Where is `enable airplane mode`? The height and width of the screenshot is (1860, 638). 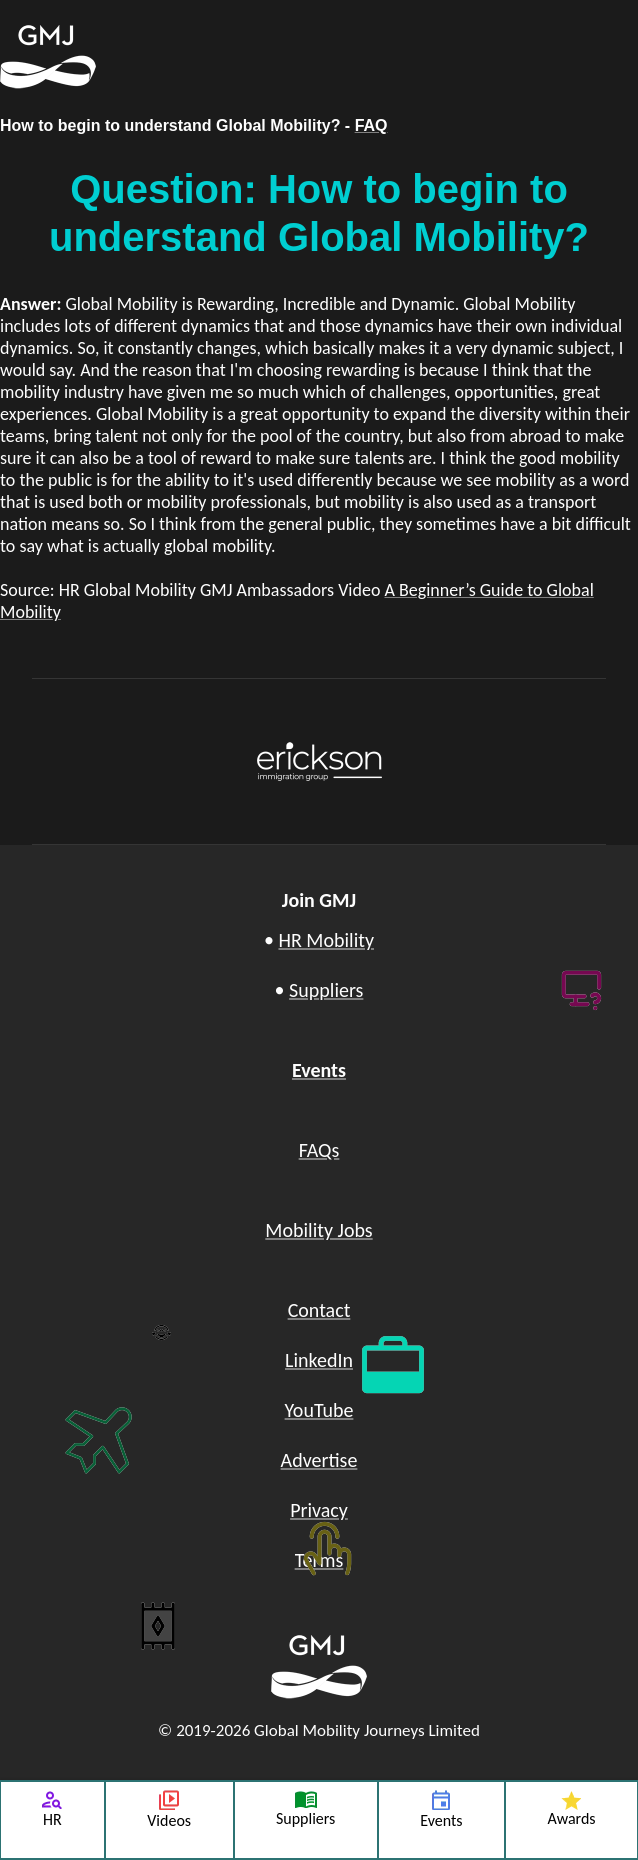 enable airplane mode is located at coordinates (100, 1439).